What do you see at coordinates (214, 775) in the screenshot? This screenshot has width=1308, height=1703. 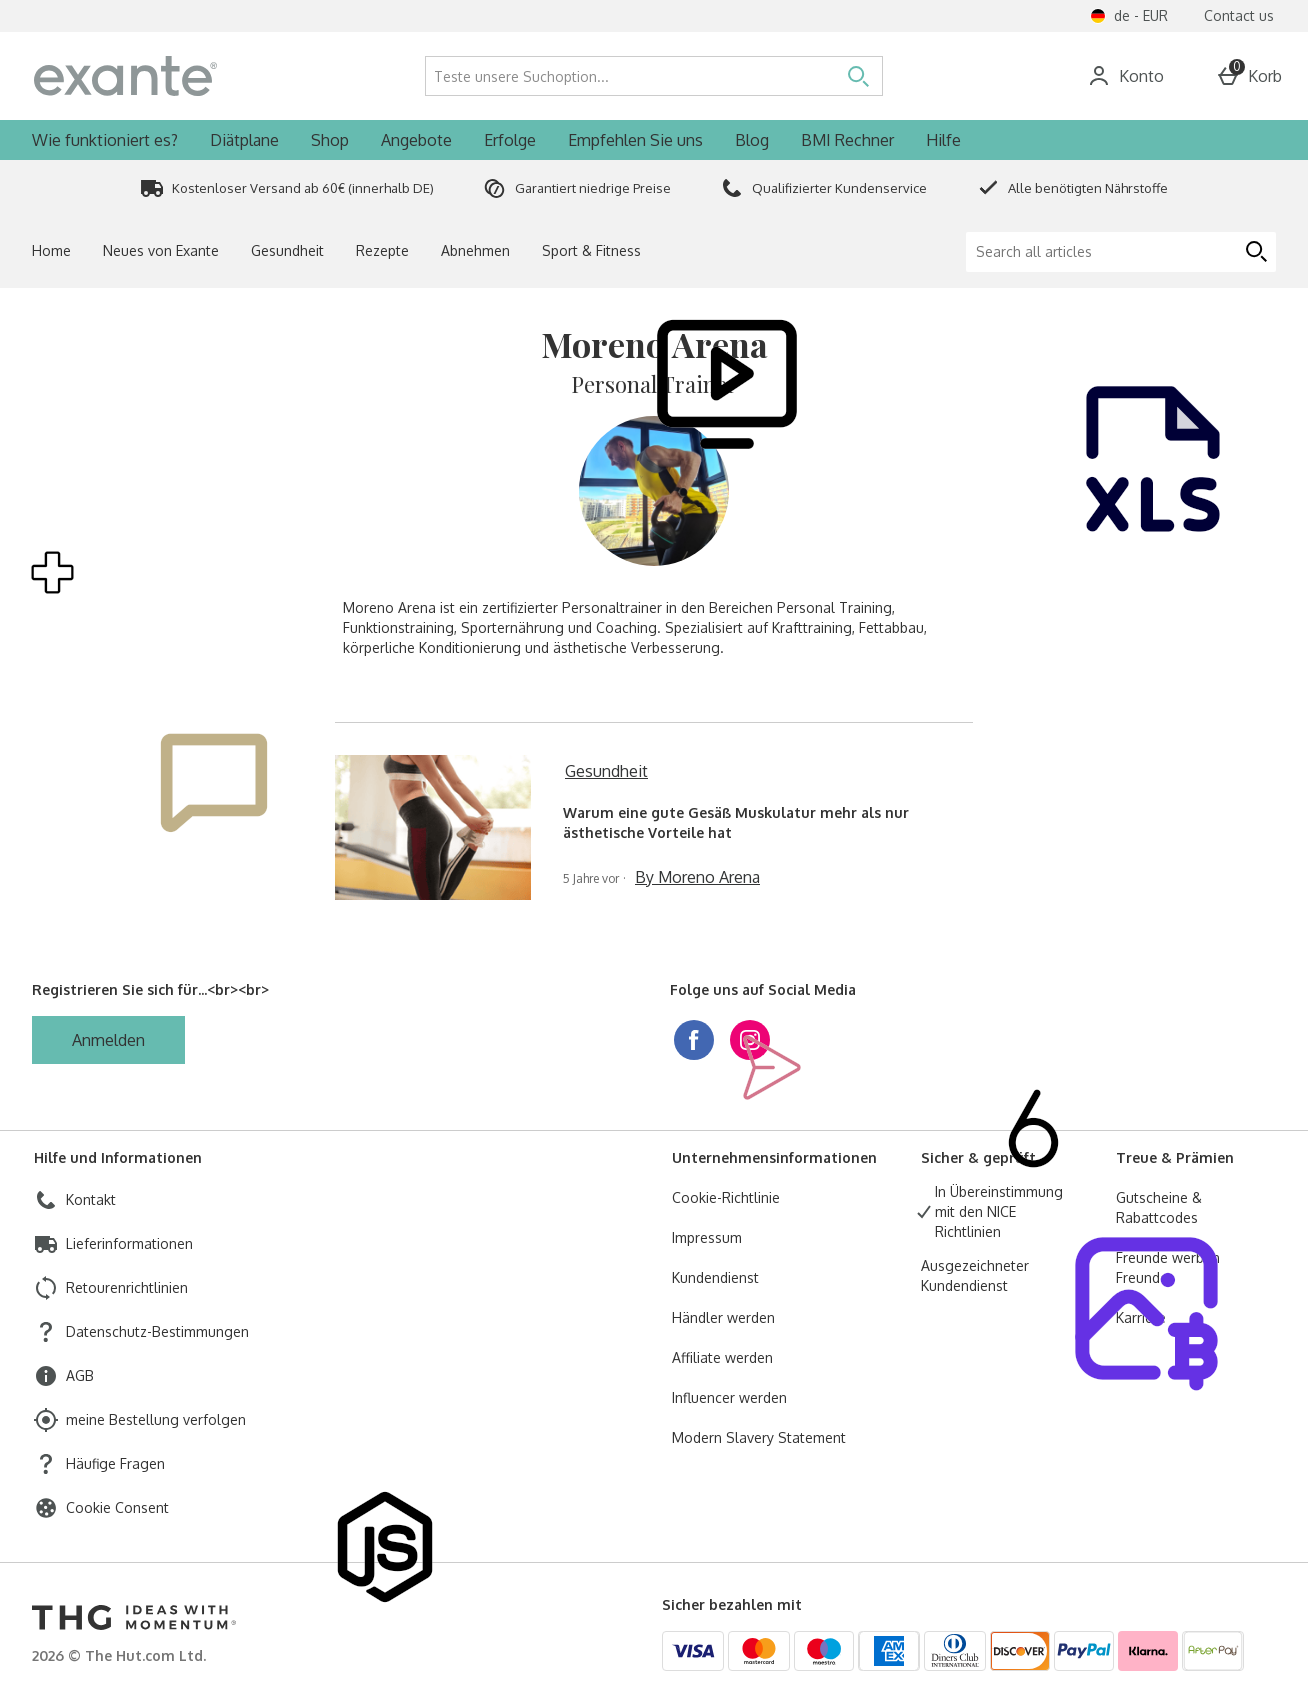 I see `open chat or messaging` at bounding box center [214, 775].